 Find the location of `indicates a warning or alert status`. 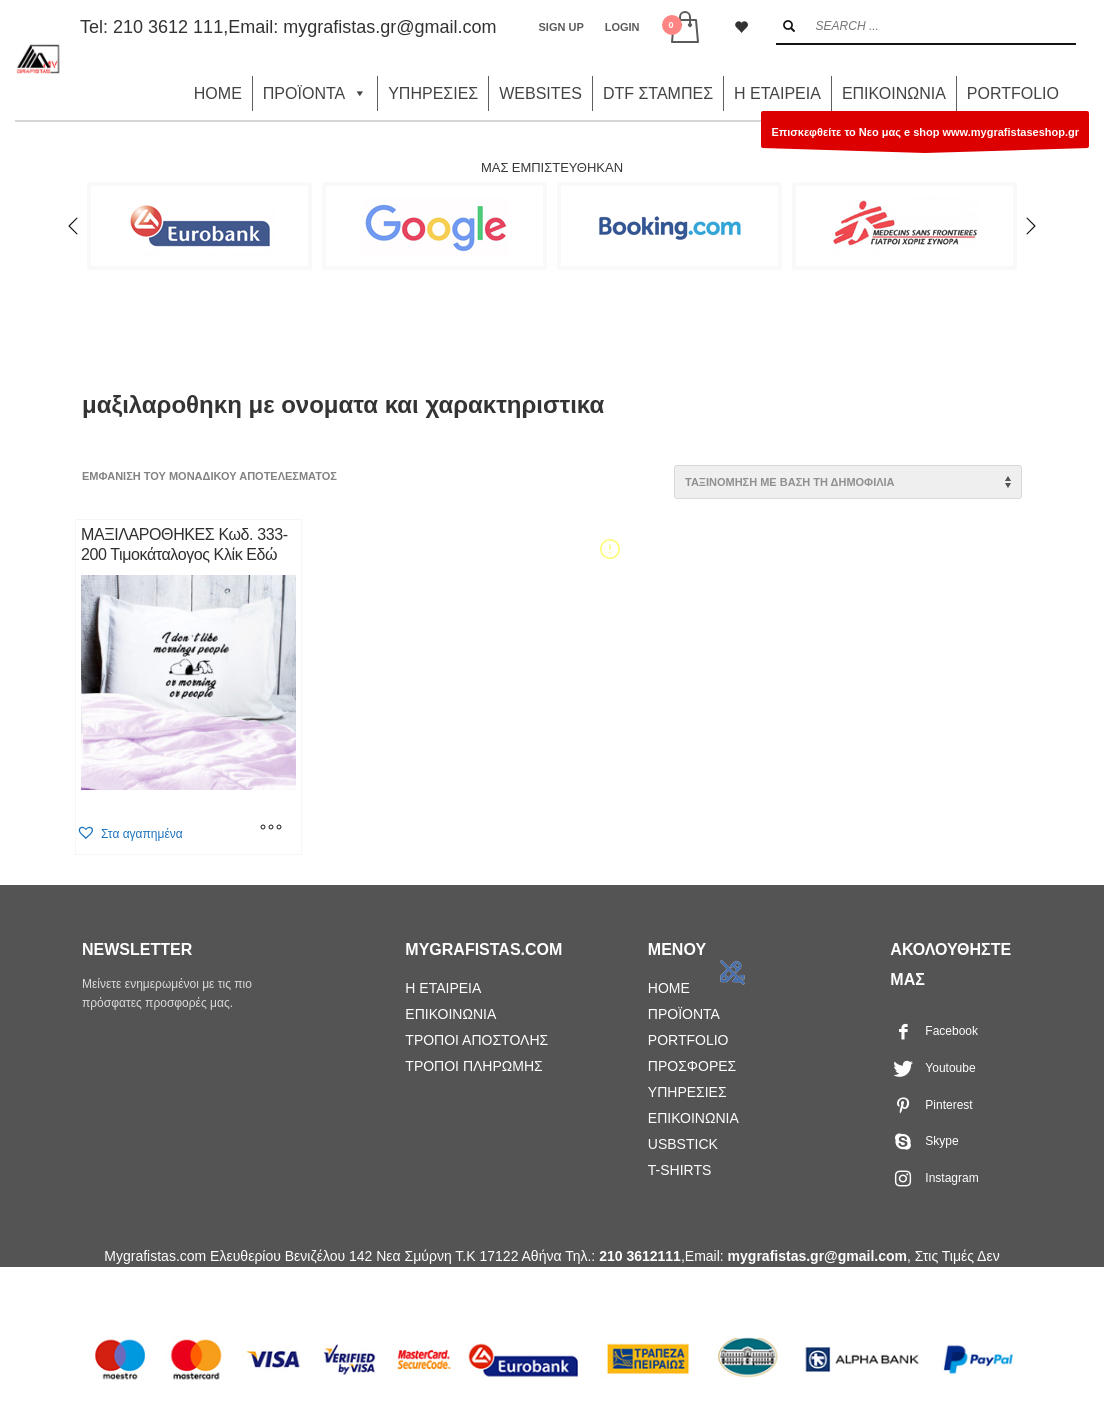

indicates a warning or alert status is located at coordinates (610, 549).